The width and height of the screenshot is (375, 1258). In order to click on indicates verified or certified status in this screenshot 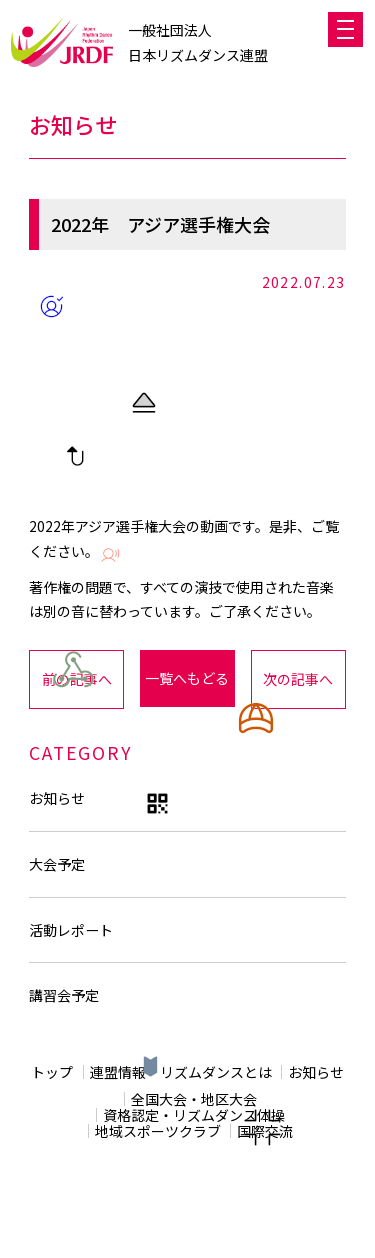, I will do `click(150, 1066)`.